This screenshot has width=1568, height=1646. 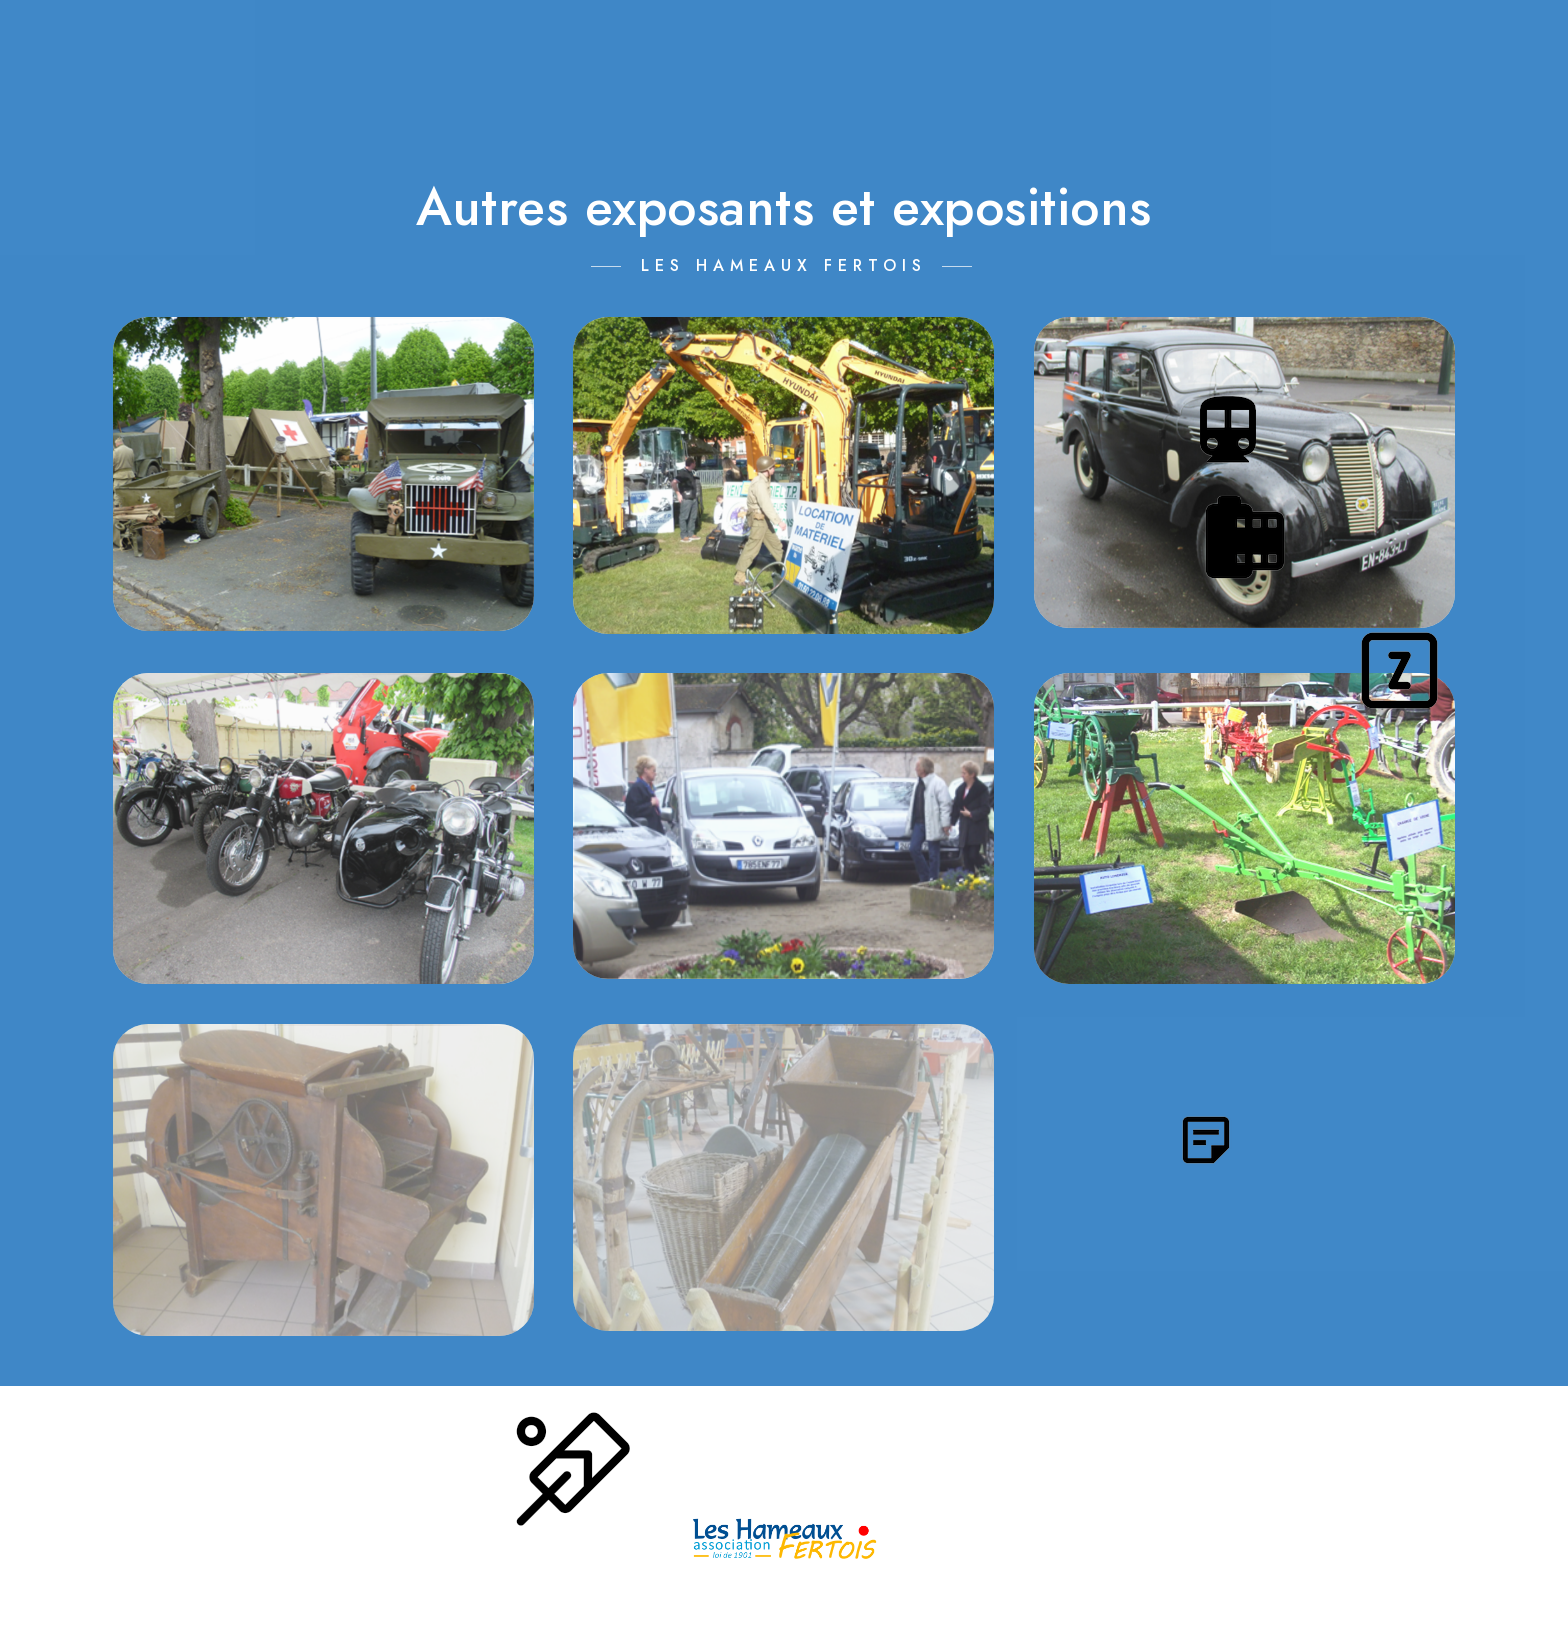 I want to click on create a new note, so click(x=1206, y=1140).